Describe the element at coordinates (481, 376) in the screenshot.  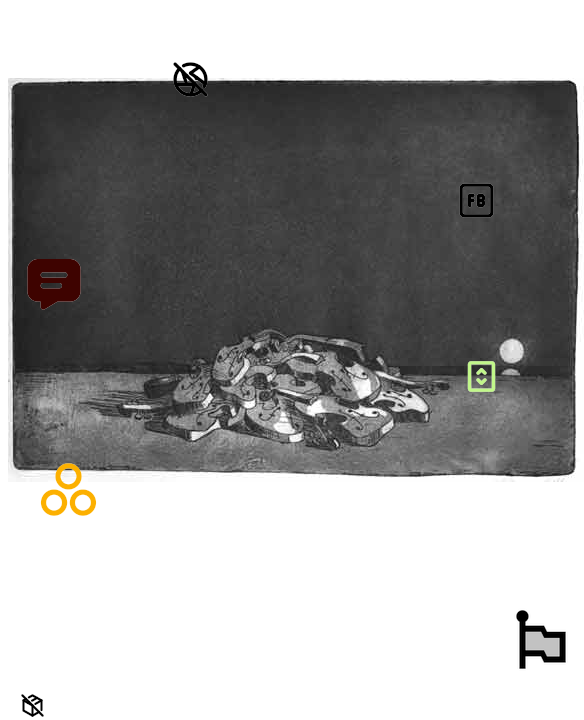
I see `access elevator controls or floor selection` at that location.